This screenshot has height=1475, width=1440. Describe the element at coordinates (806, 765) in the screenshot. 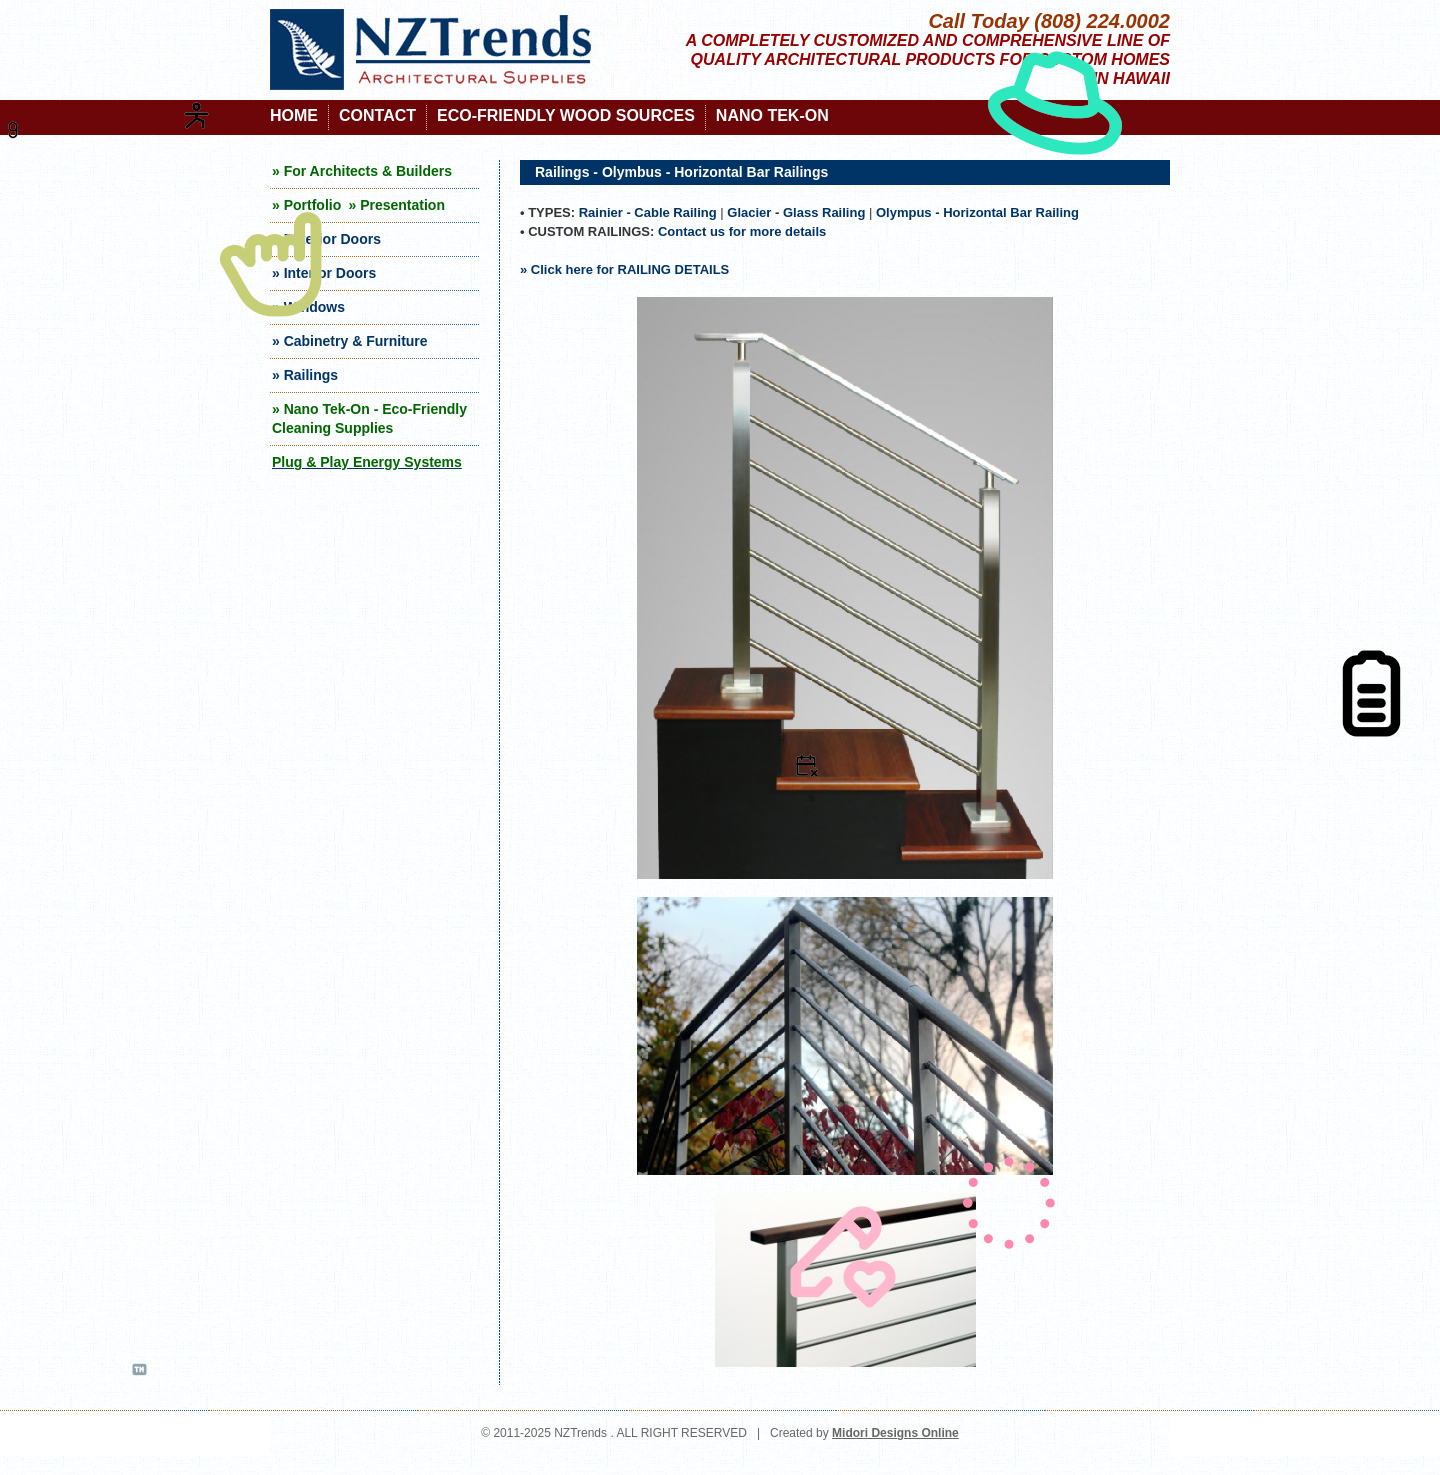

I see `remove an event from your calendar` at that location.